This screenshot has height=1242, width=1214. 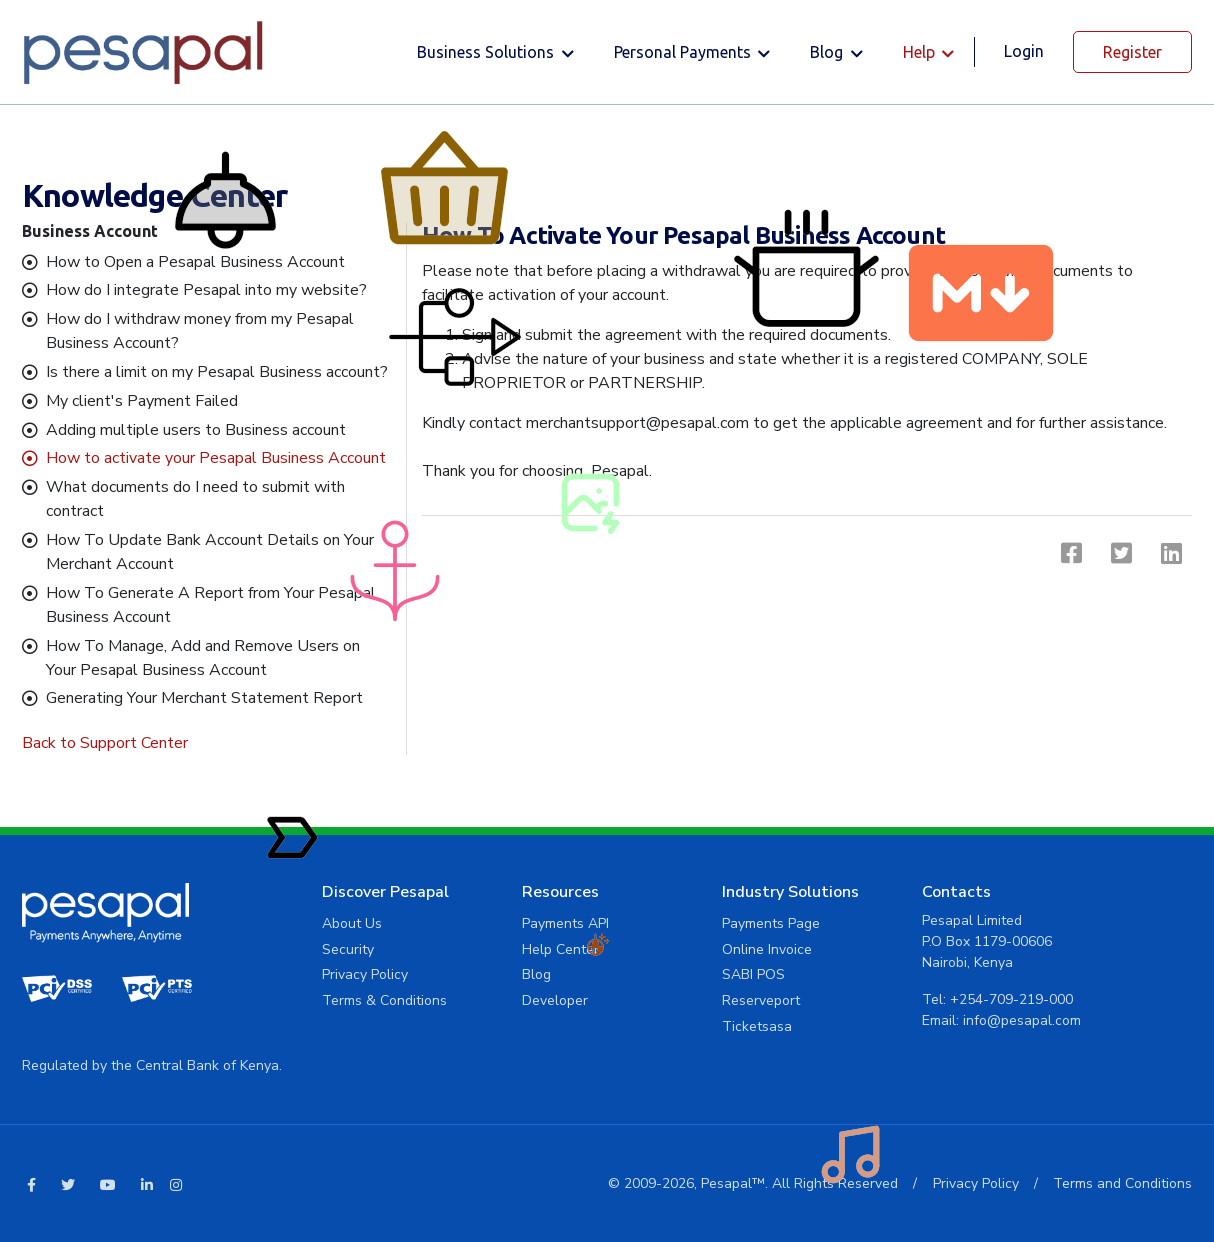 I want to click on mark item as important, so click(x=291, y=837).